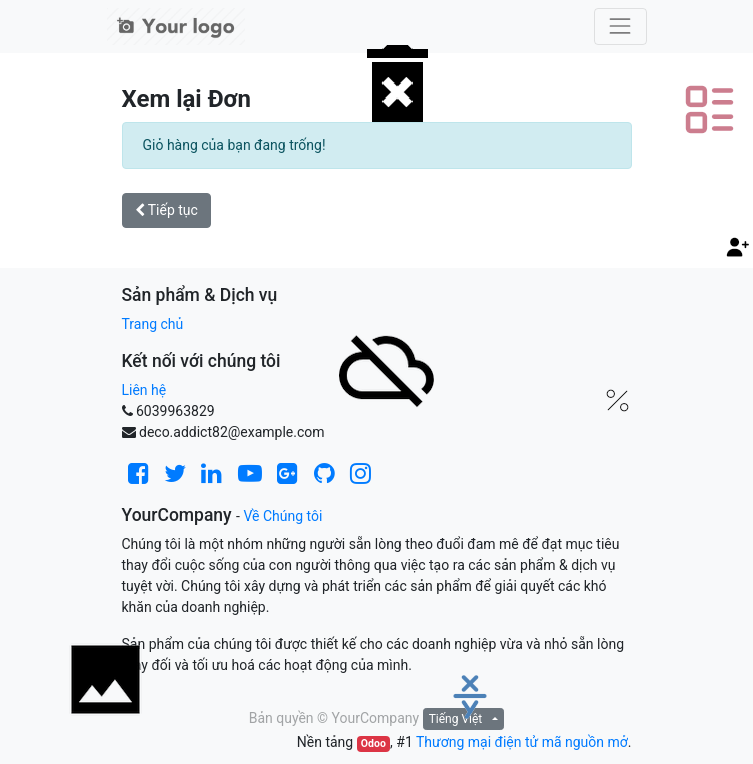 The width and height of the screenshot is (753, 764). What do you see at coordinates (105, 679) in the screenshot?
I see `view photos or images` at bounding box center [105, 679].